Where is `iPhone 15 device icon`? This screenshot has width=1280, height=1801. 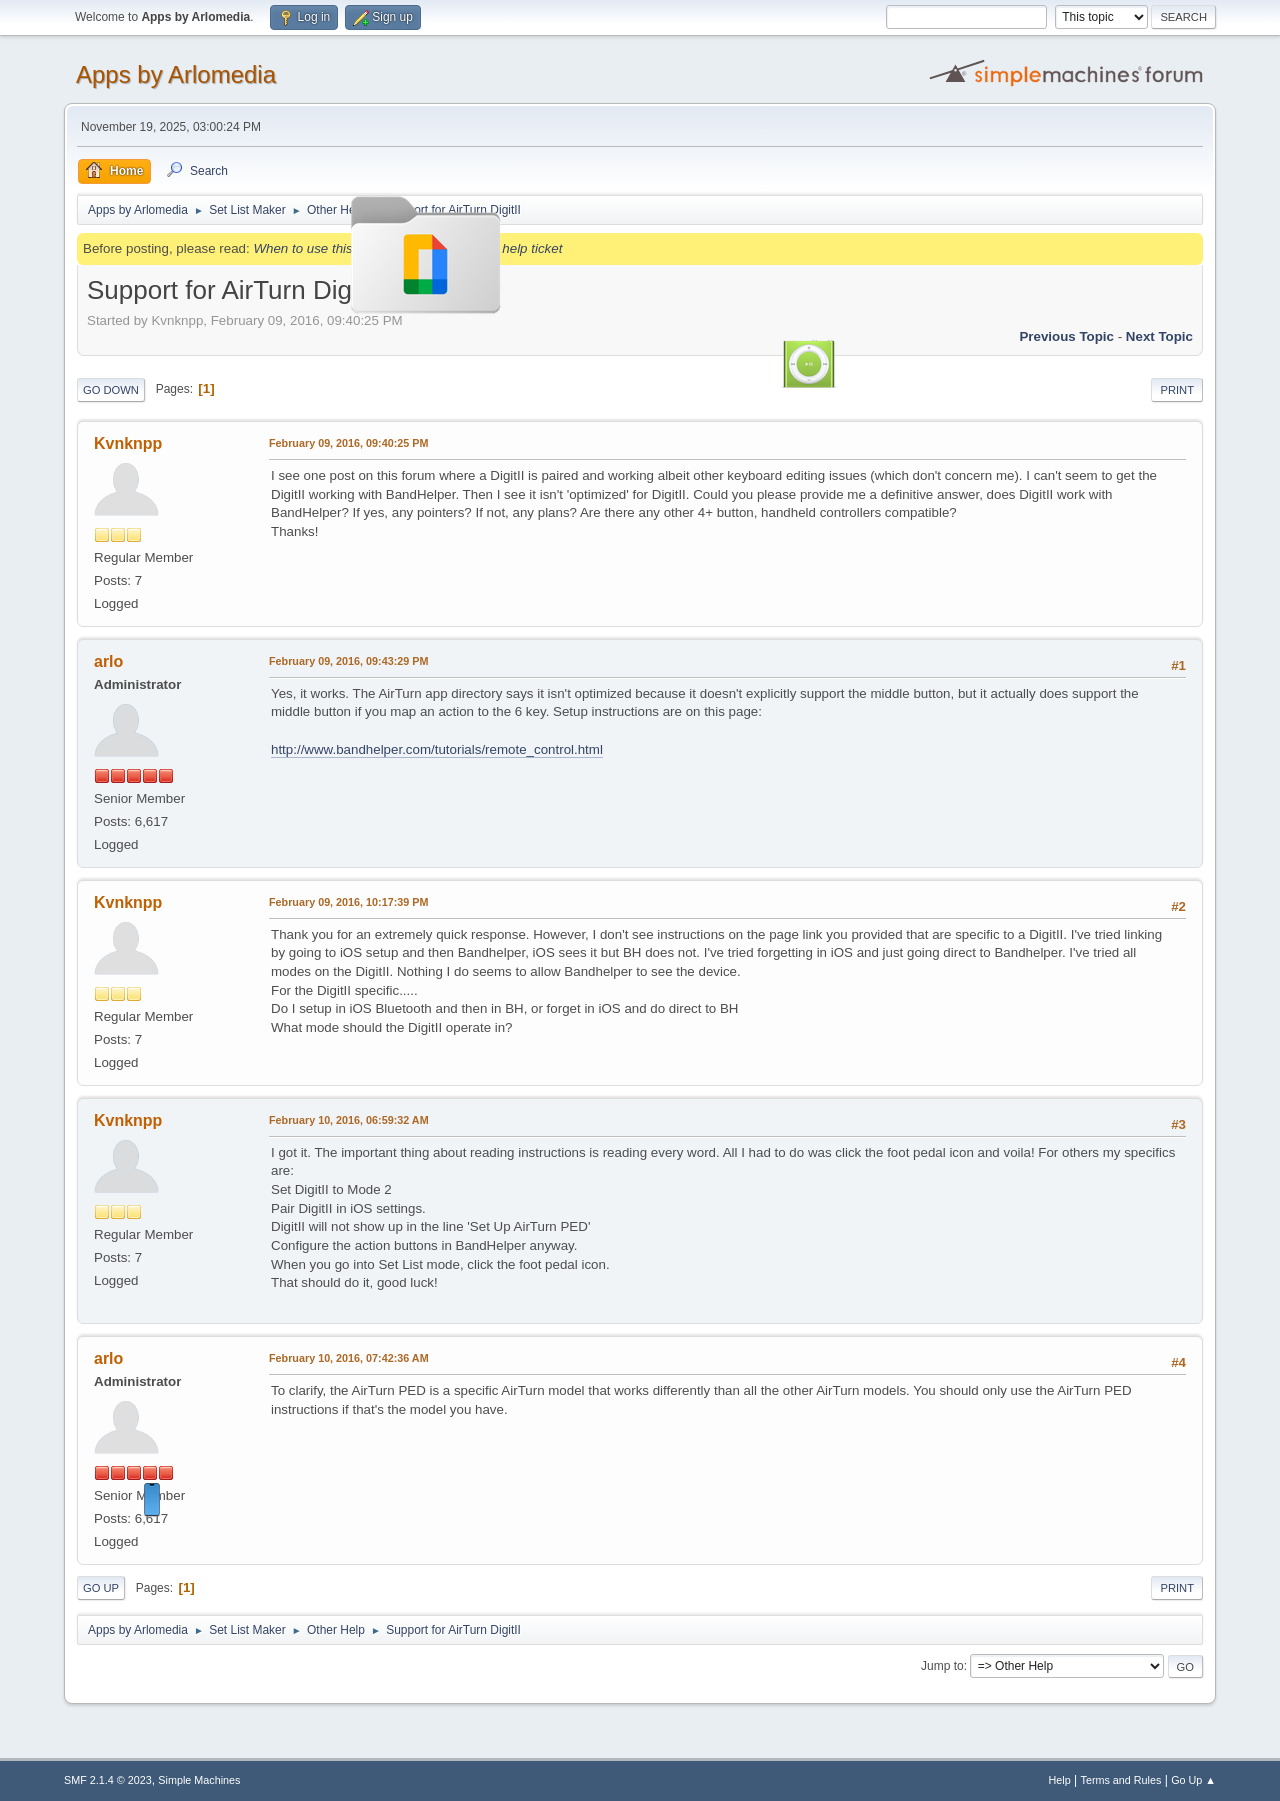 iPhone 15 device icon is located at coordinates (152, 1500).